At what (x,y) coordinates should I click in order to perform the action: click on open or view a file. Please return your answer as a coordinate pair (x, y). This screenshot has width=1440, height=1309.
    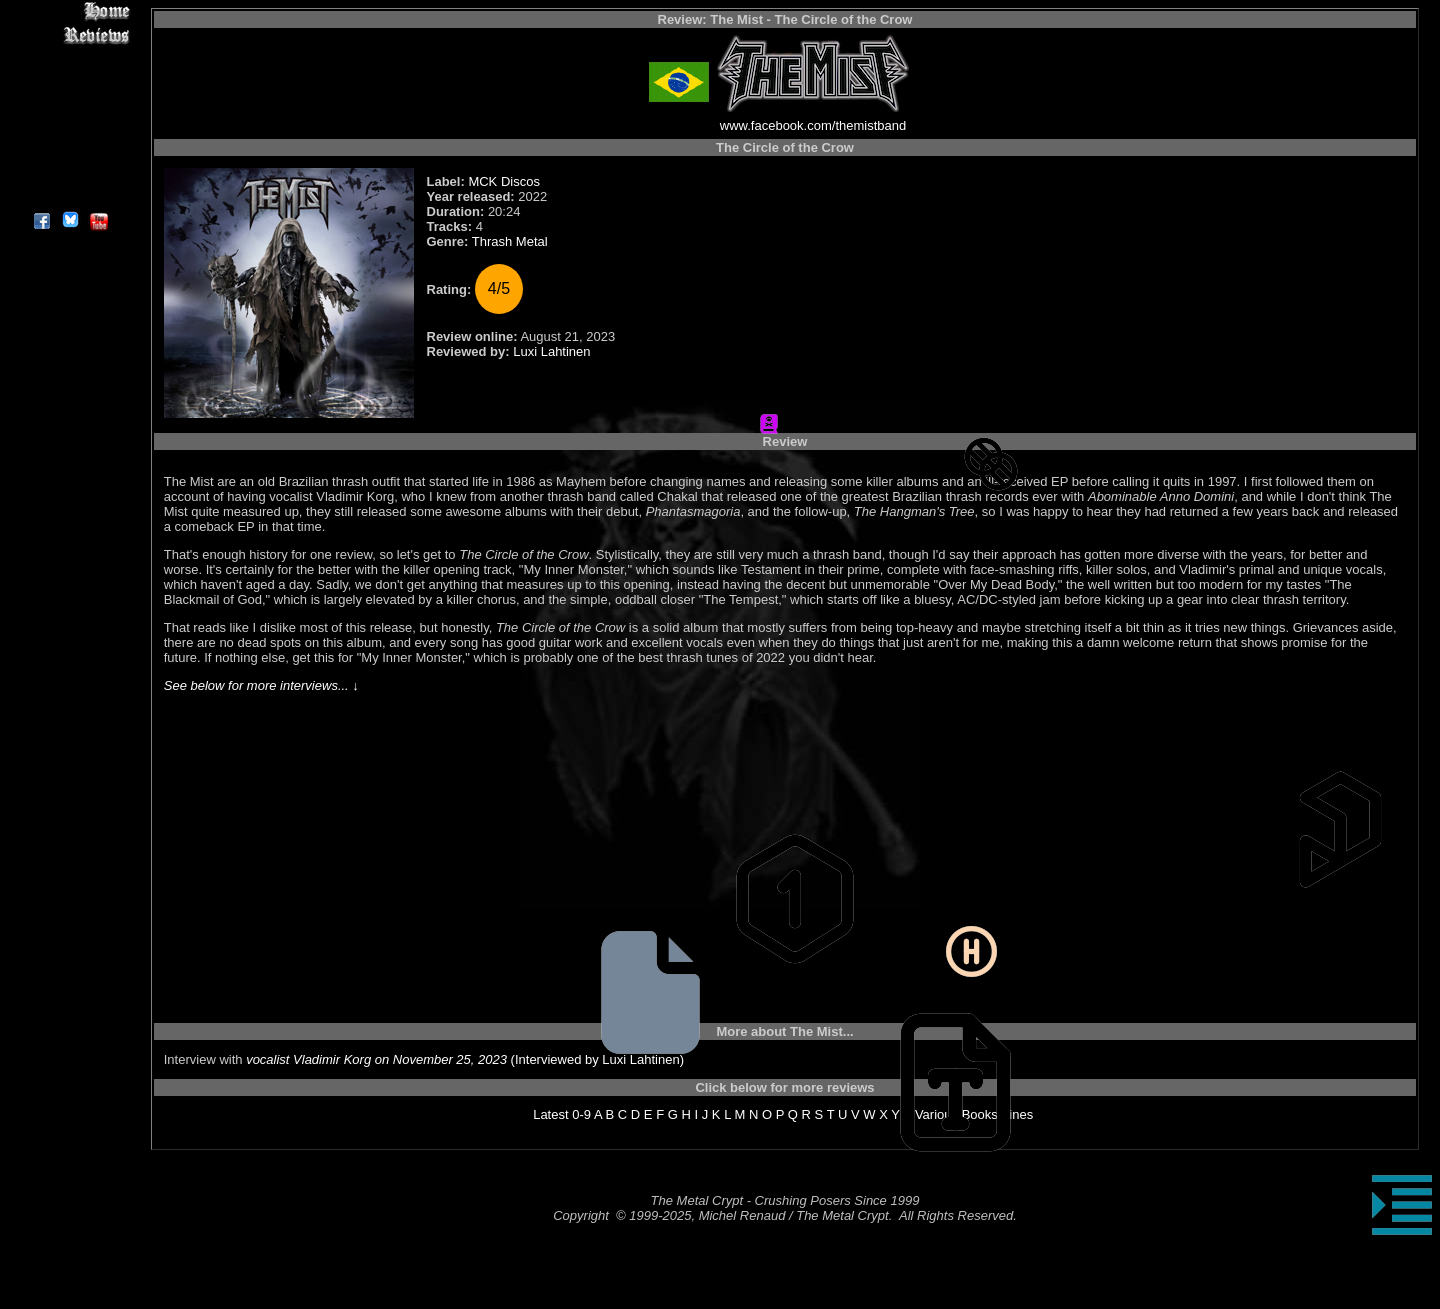
    Looking at the image, I should click on (650, 992).